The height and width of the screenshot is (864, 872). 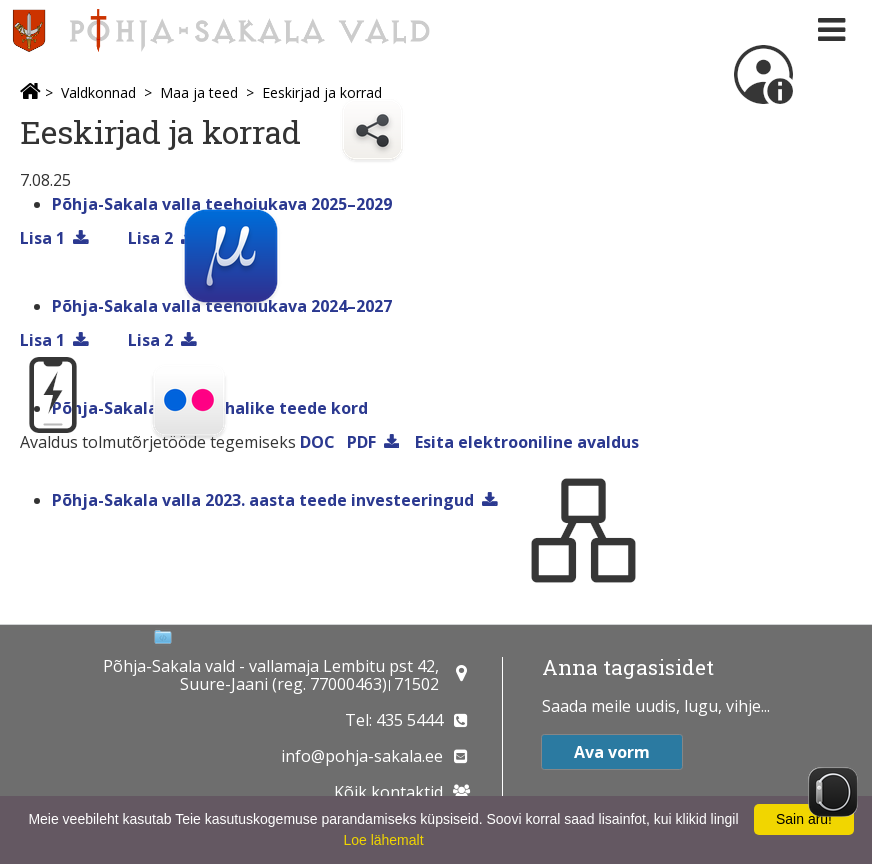 What do you see at coordinates (372, 129) in the screenshot?
I see `open sharing preferences` at bounding box center [372, 129].